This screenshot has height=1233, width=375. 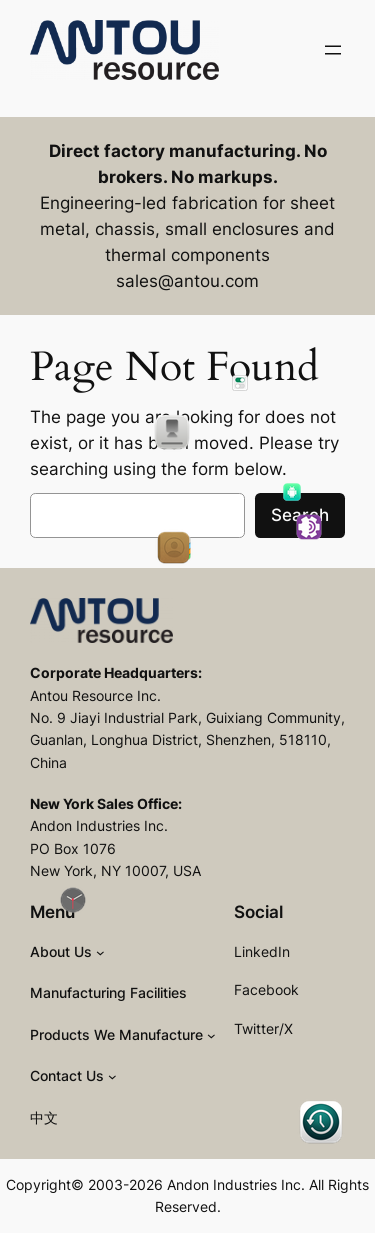 I want to click on open system tweaks or settings customization, so click(x=240, y=383).